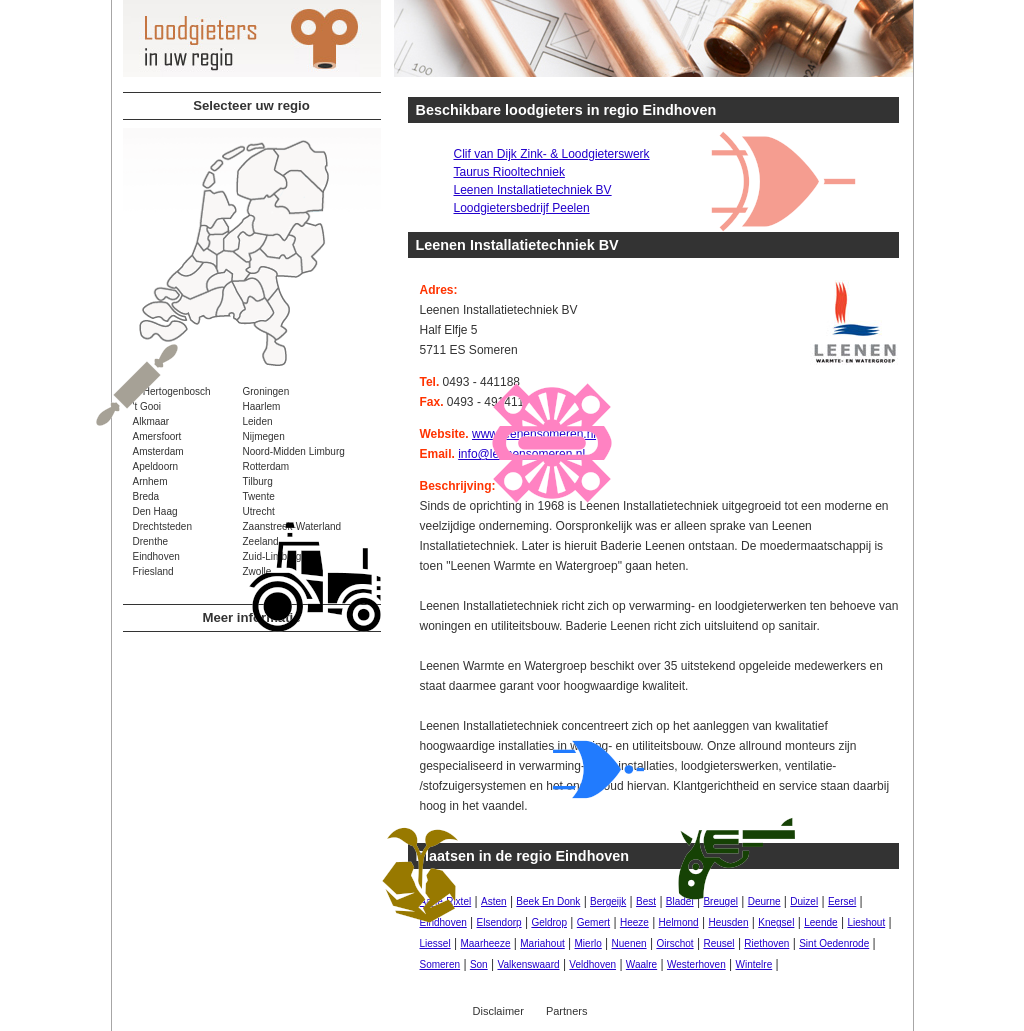  Describe the element at coordinates (598, 769) in the screenshot. I see `represents a NOR logic gate in circuit design` at that location.